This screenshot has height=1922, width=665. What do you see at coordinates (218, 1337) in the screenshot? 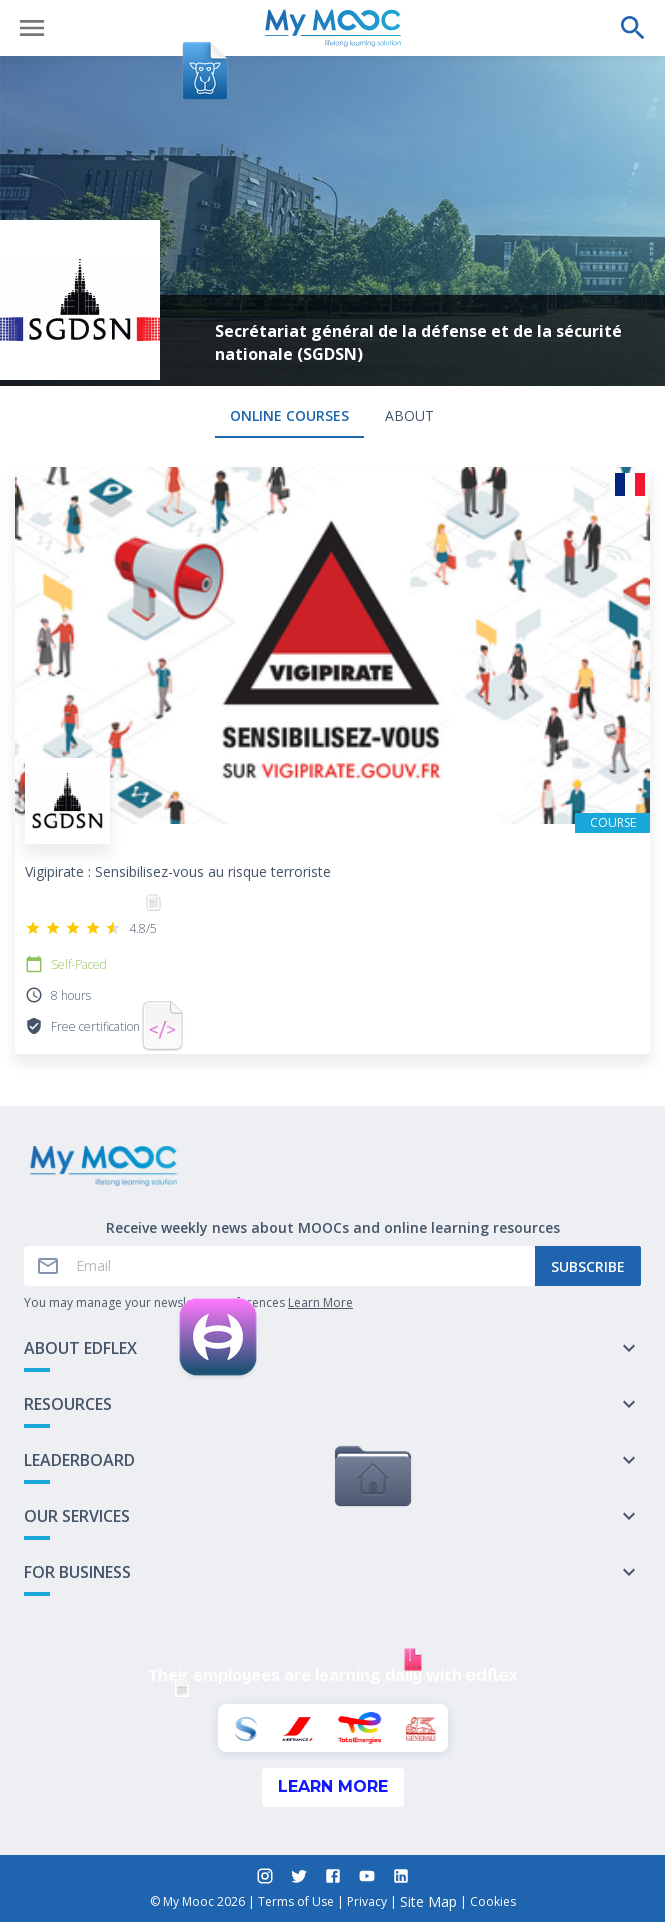
I see `open HyperPlay gaming launcher` at bounding box center [218, 1337].